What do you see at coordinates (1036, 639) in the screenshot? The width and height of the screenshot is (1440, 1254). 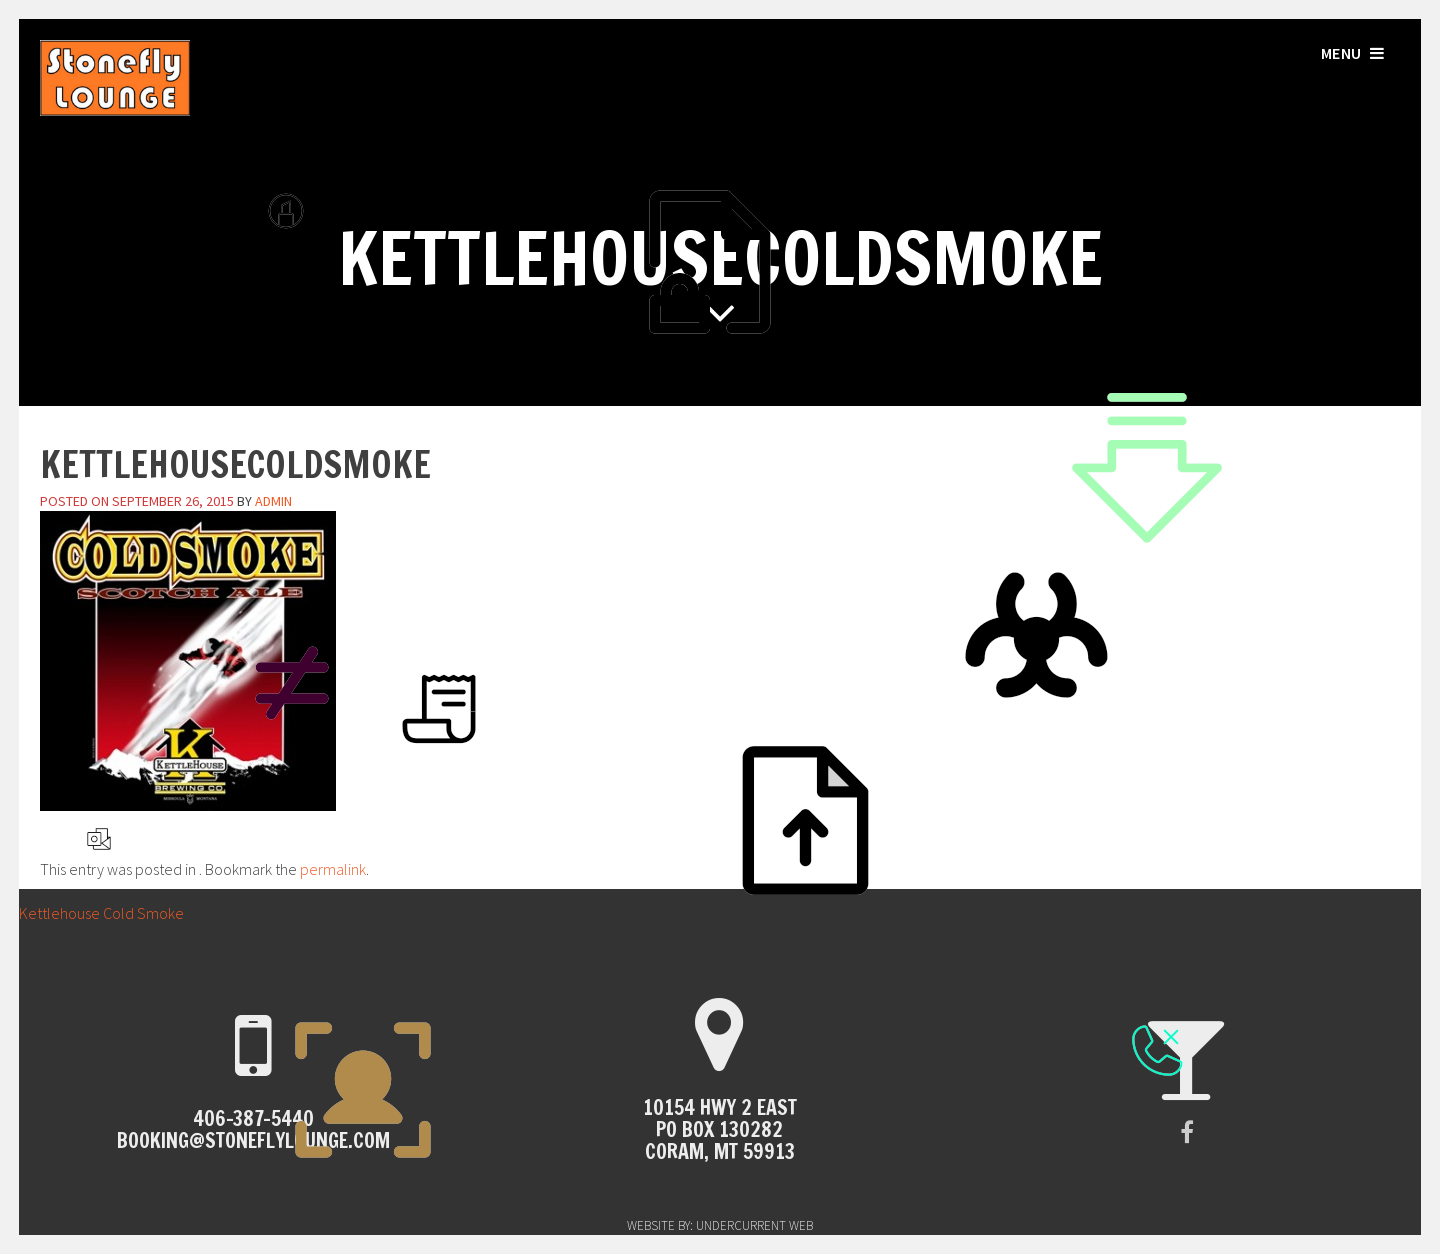 I see `indicates hazardous or biohazardous material warning` at bounding box center [1036, 639].